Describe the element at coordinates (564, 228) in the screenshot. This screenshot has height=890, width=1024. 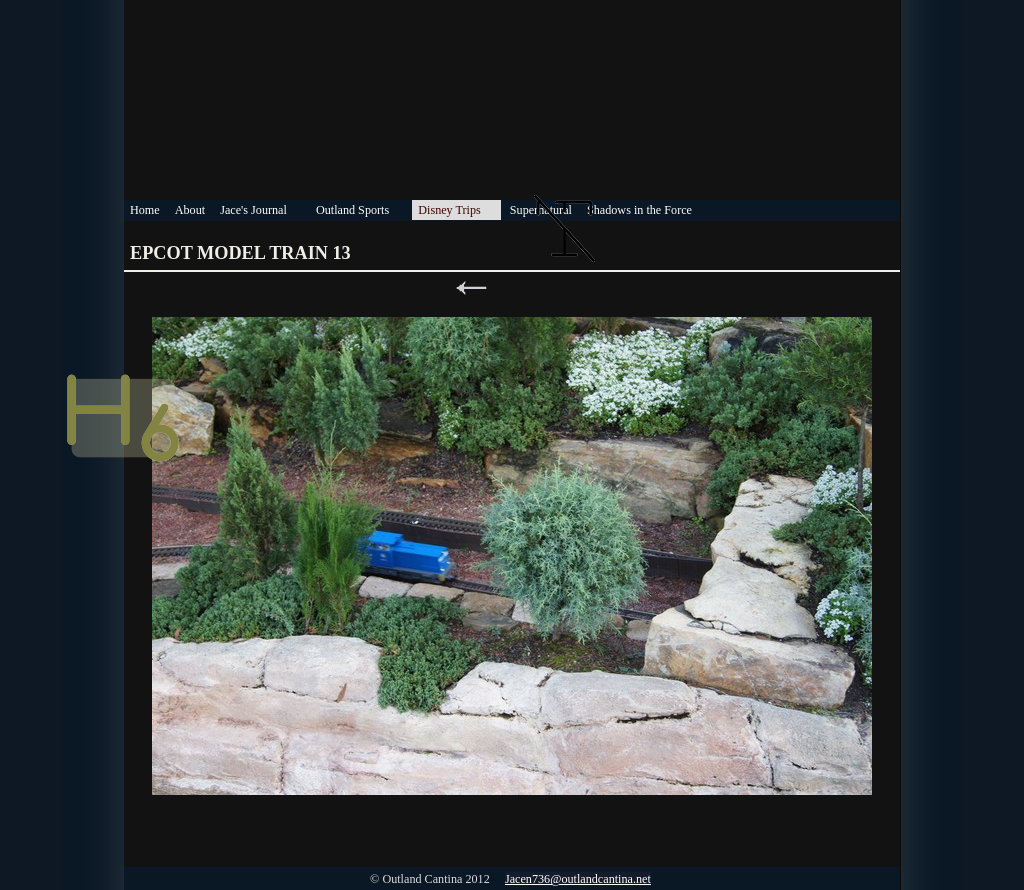
I see `disable text formatting` at that location.